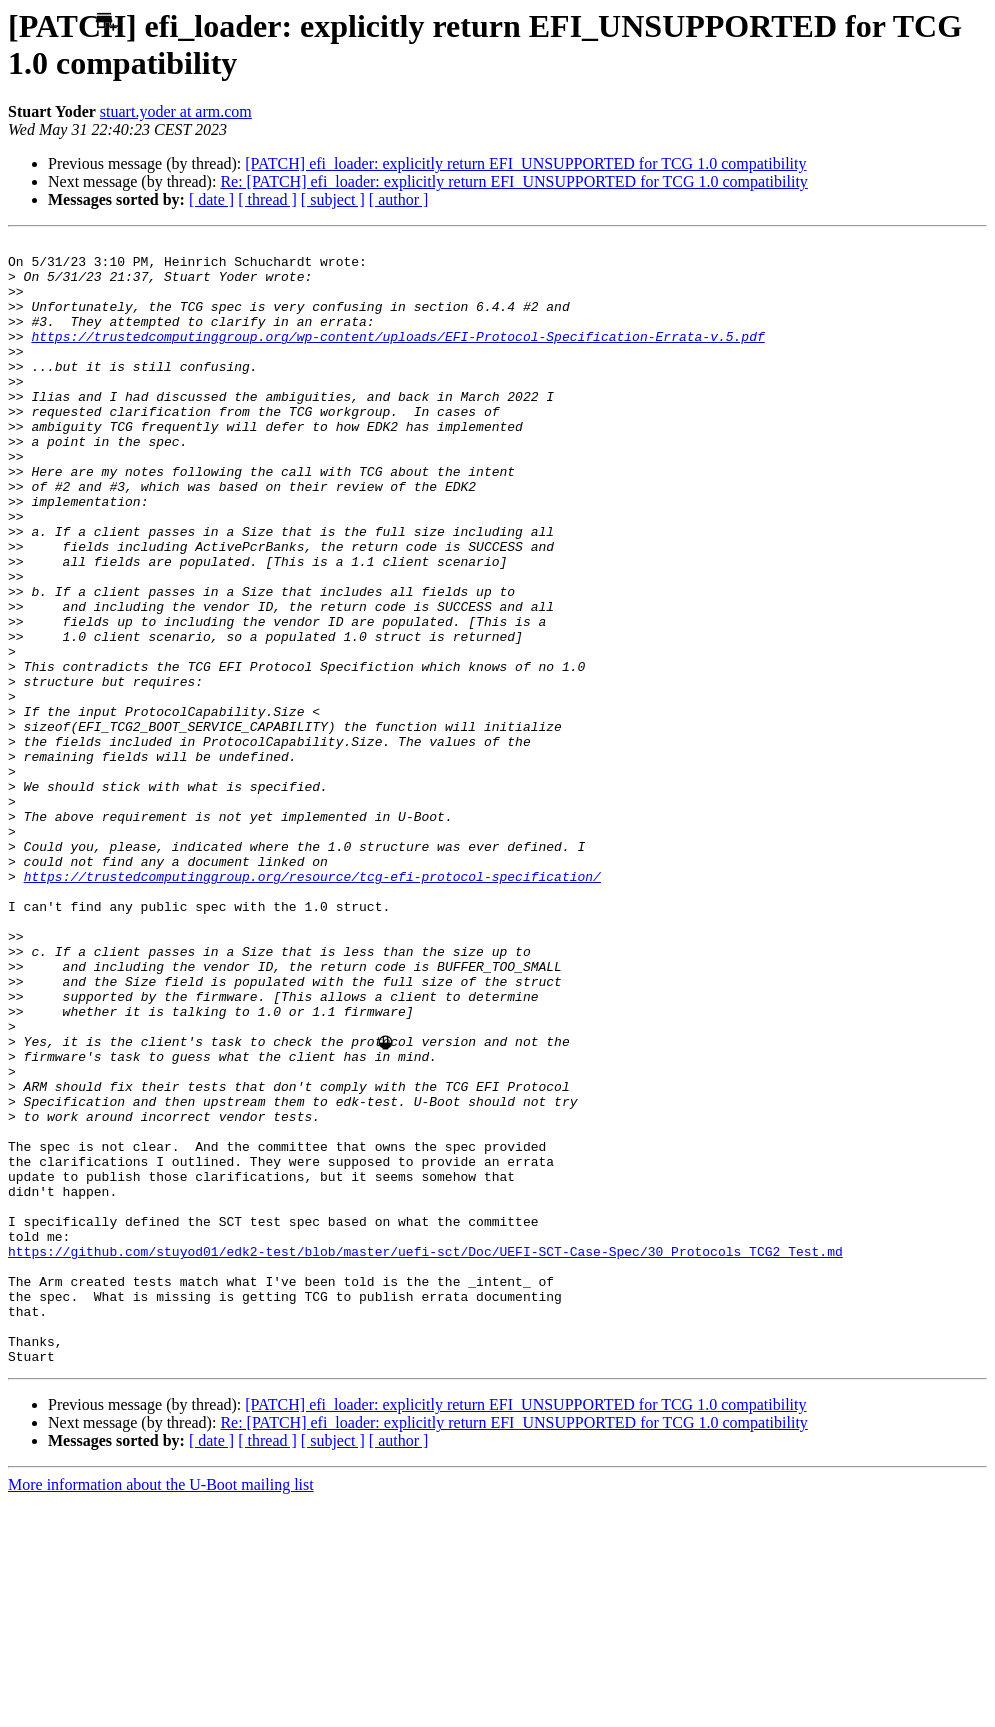 The image size is (995, 1727). I want to click on browse asian or rice-based cuisine options, so click(385, 1042).